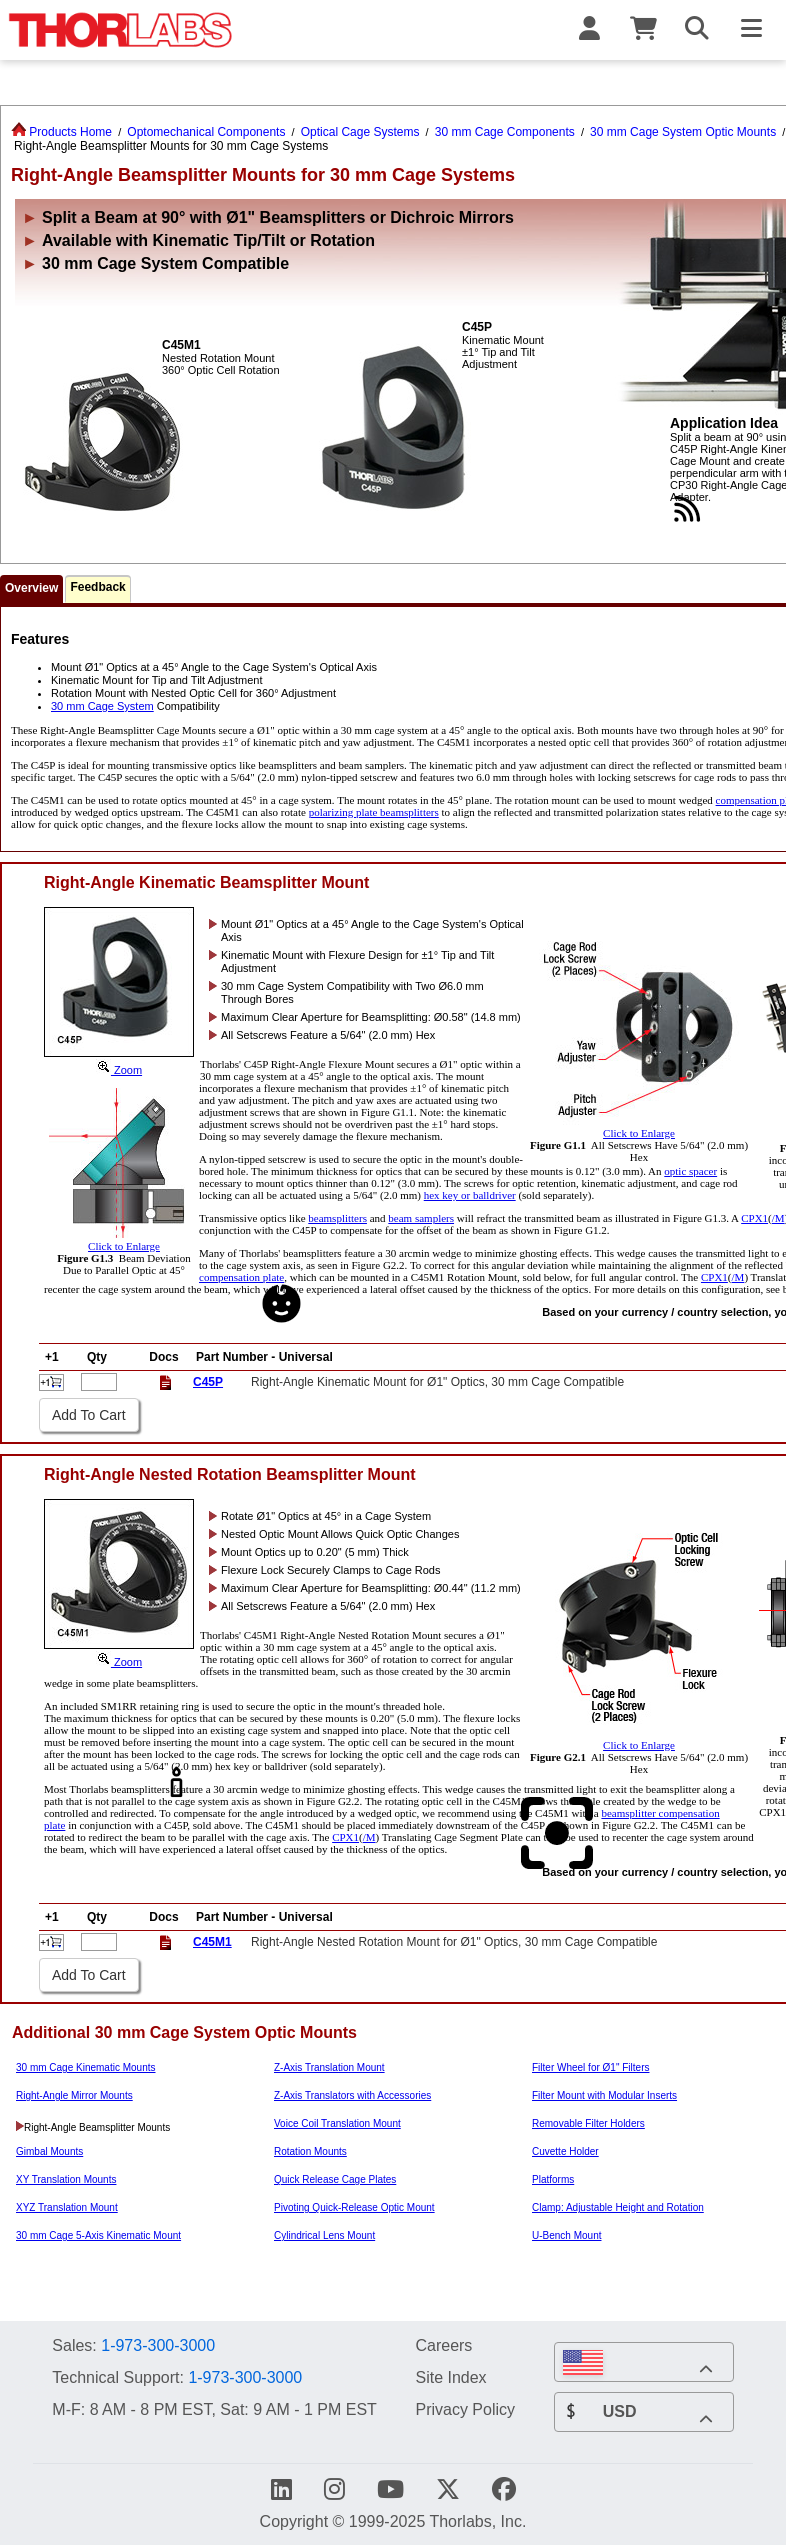  What do you see at coordinates (557, 1833) in the screenshot?
I see `tap to focus camera on center point` at bounding box center [557, 1833].